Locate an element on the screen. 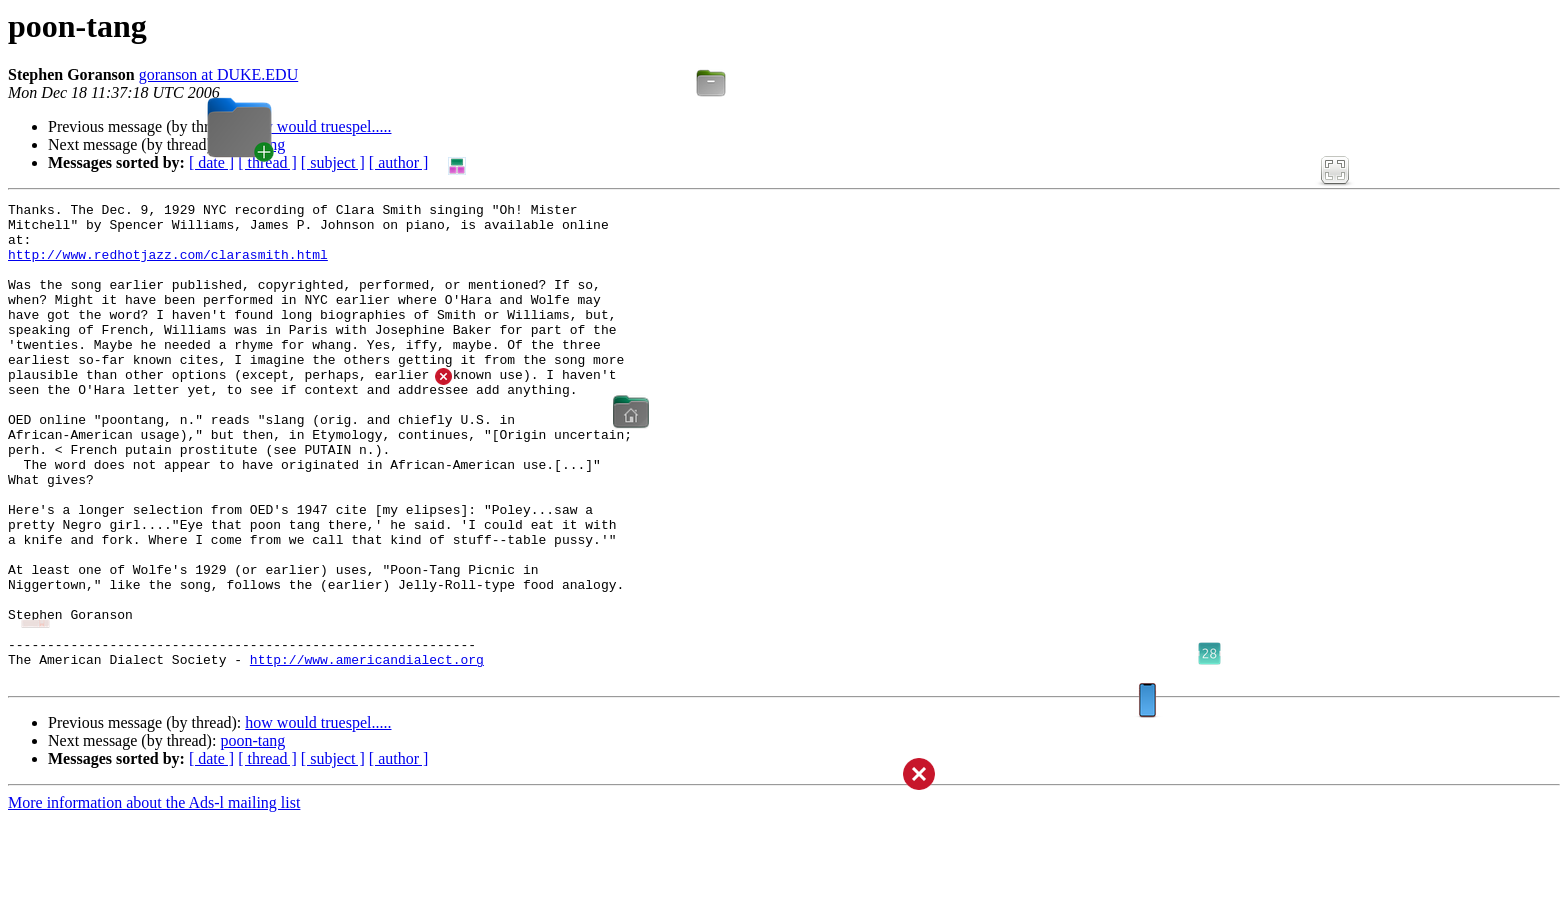 The height and width of the screenshot is (916, 1568). open the calendar app is located at coordinates (1209, 653).